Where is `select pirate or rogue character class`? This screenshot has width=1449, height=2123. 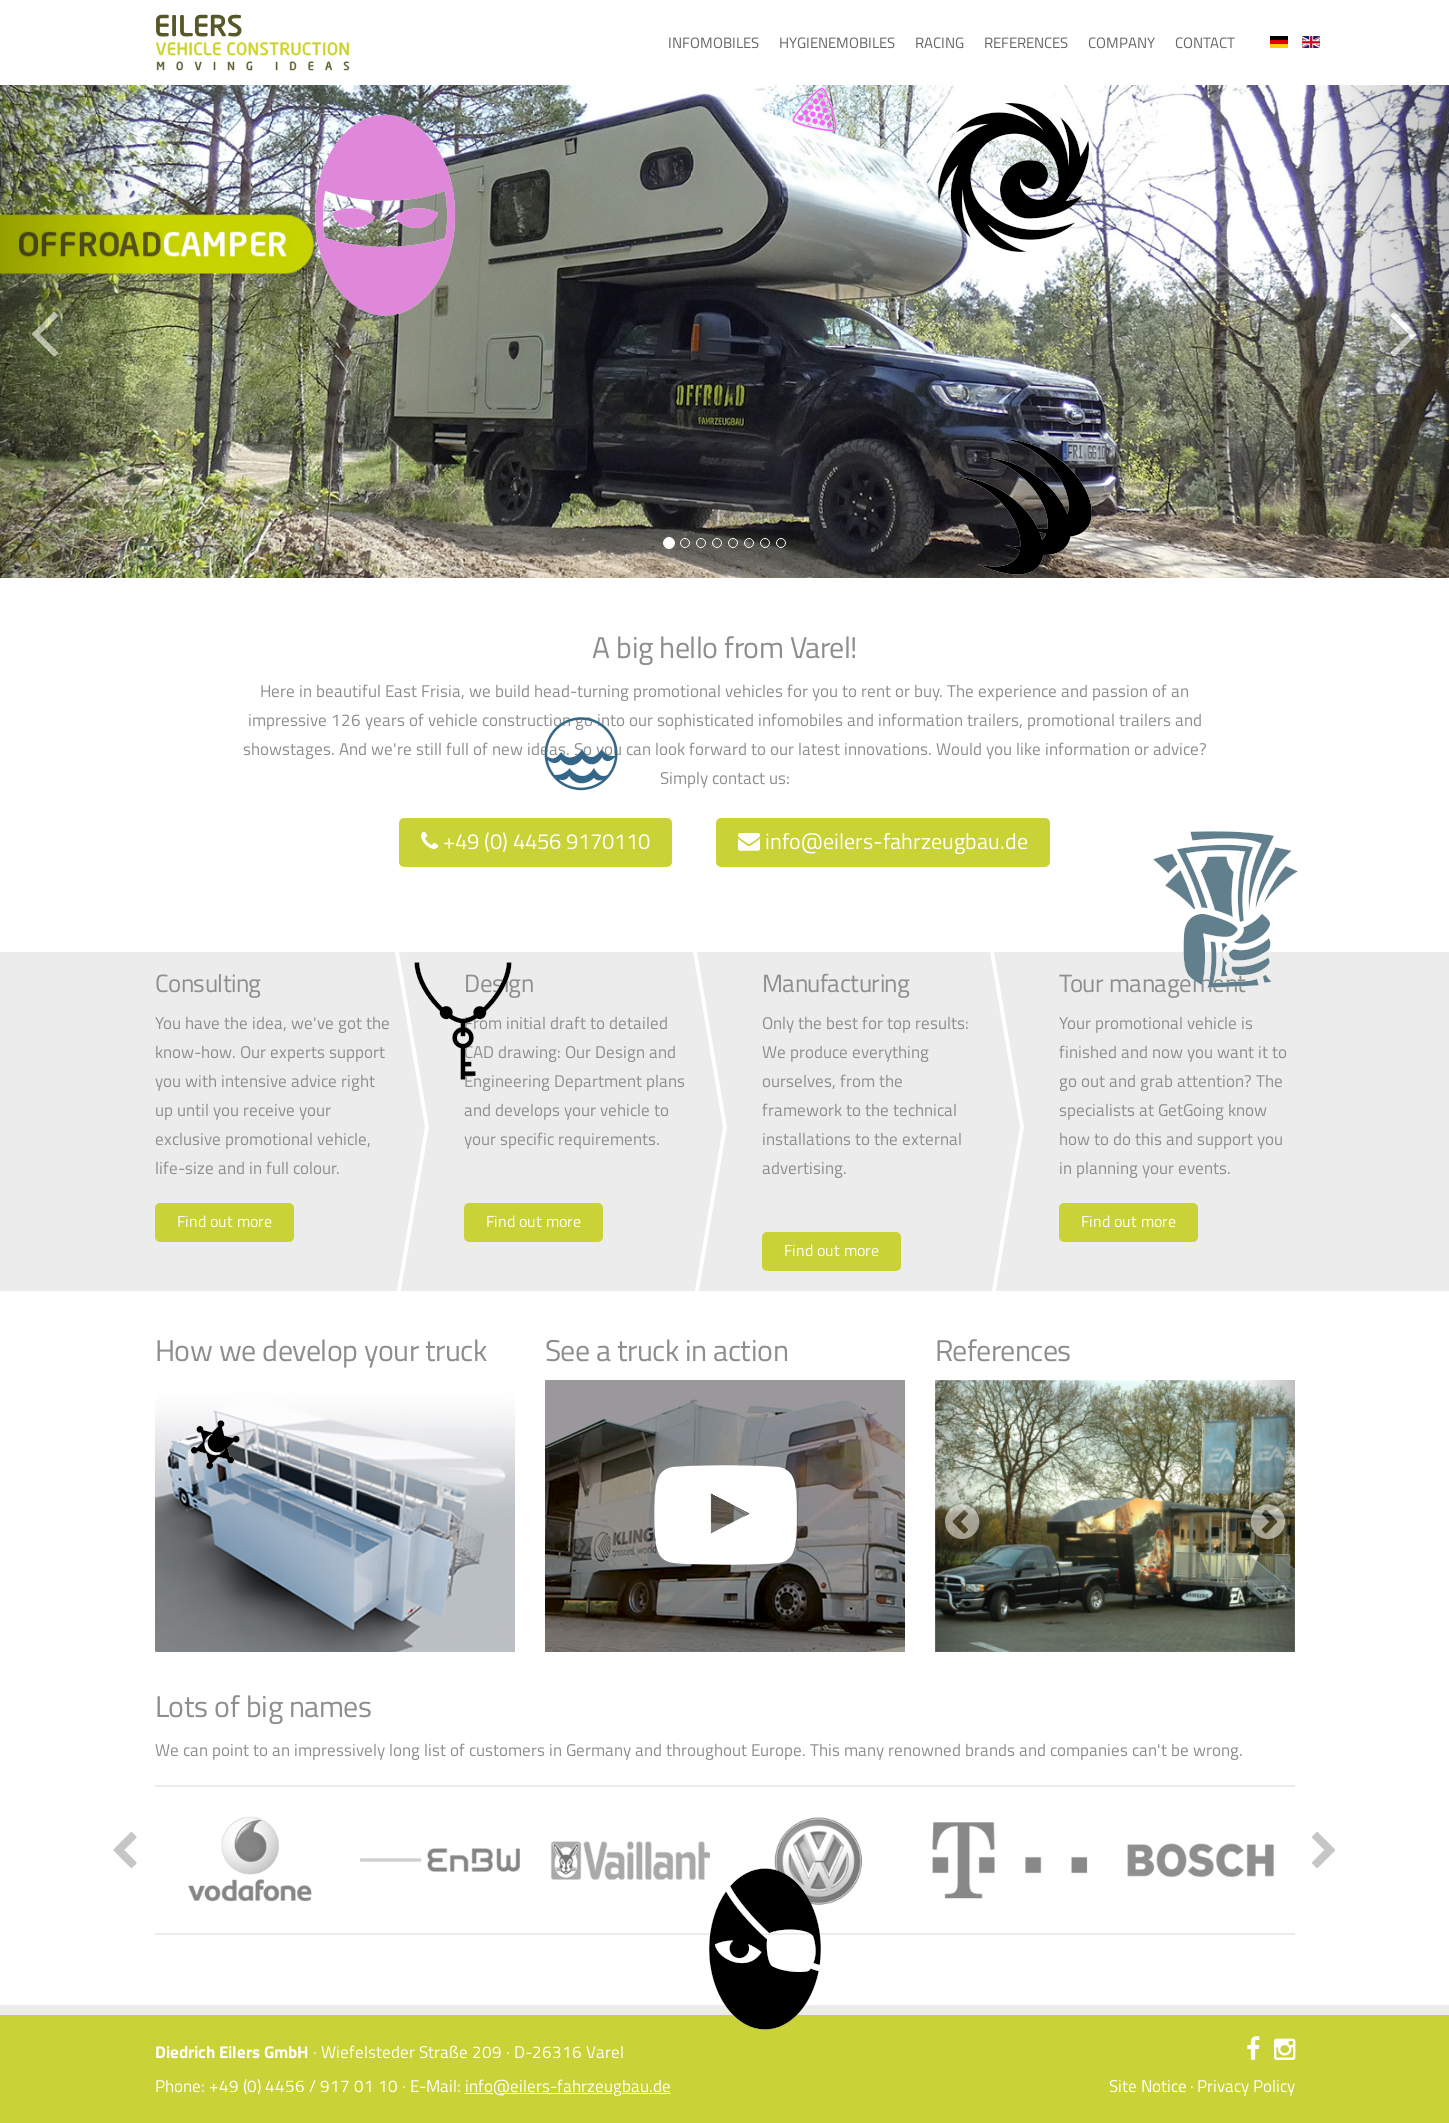 select pirate or rogue character class is located at coordinates (765, 1949).